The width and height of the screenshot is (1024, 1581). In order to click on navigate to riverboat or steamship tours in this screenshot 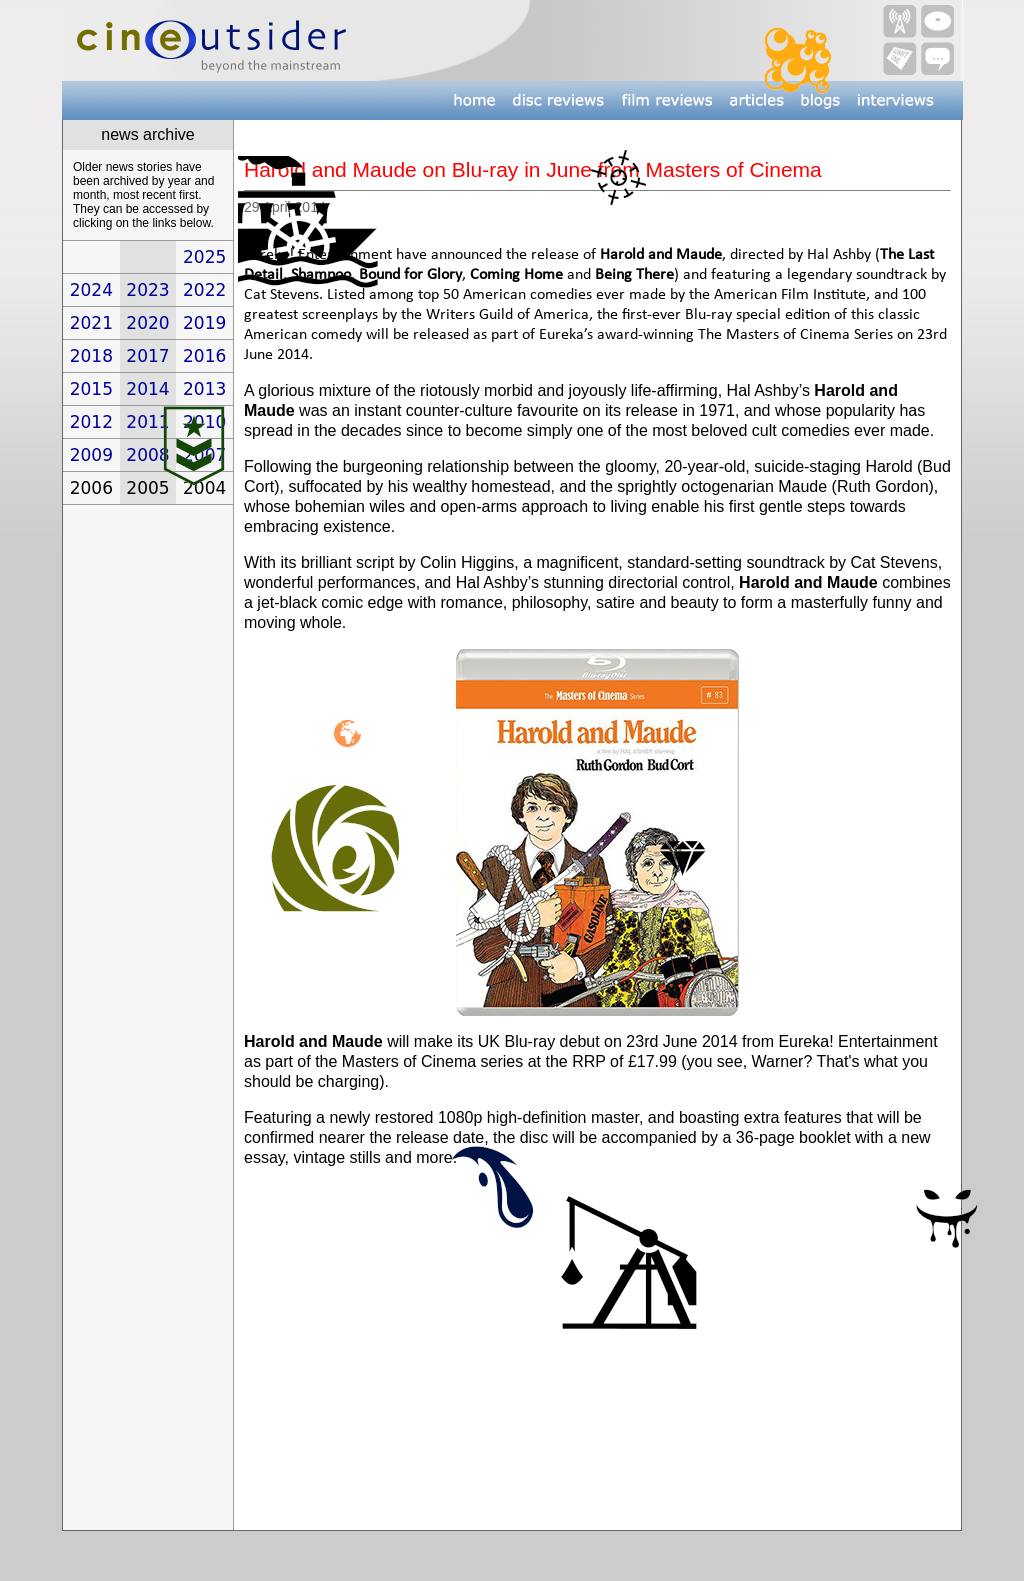, I will do `click(308, 226)`.